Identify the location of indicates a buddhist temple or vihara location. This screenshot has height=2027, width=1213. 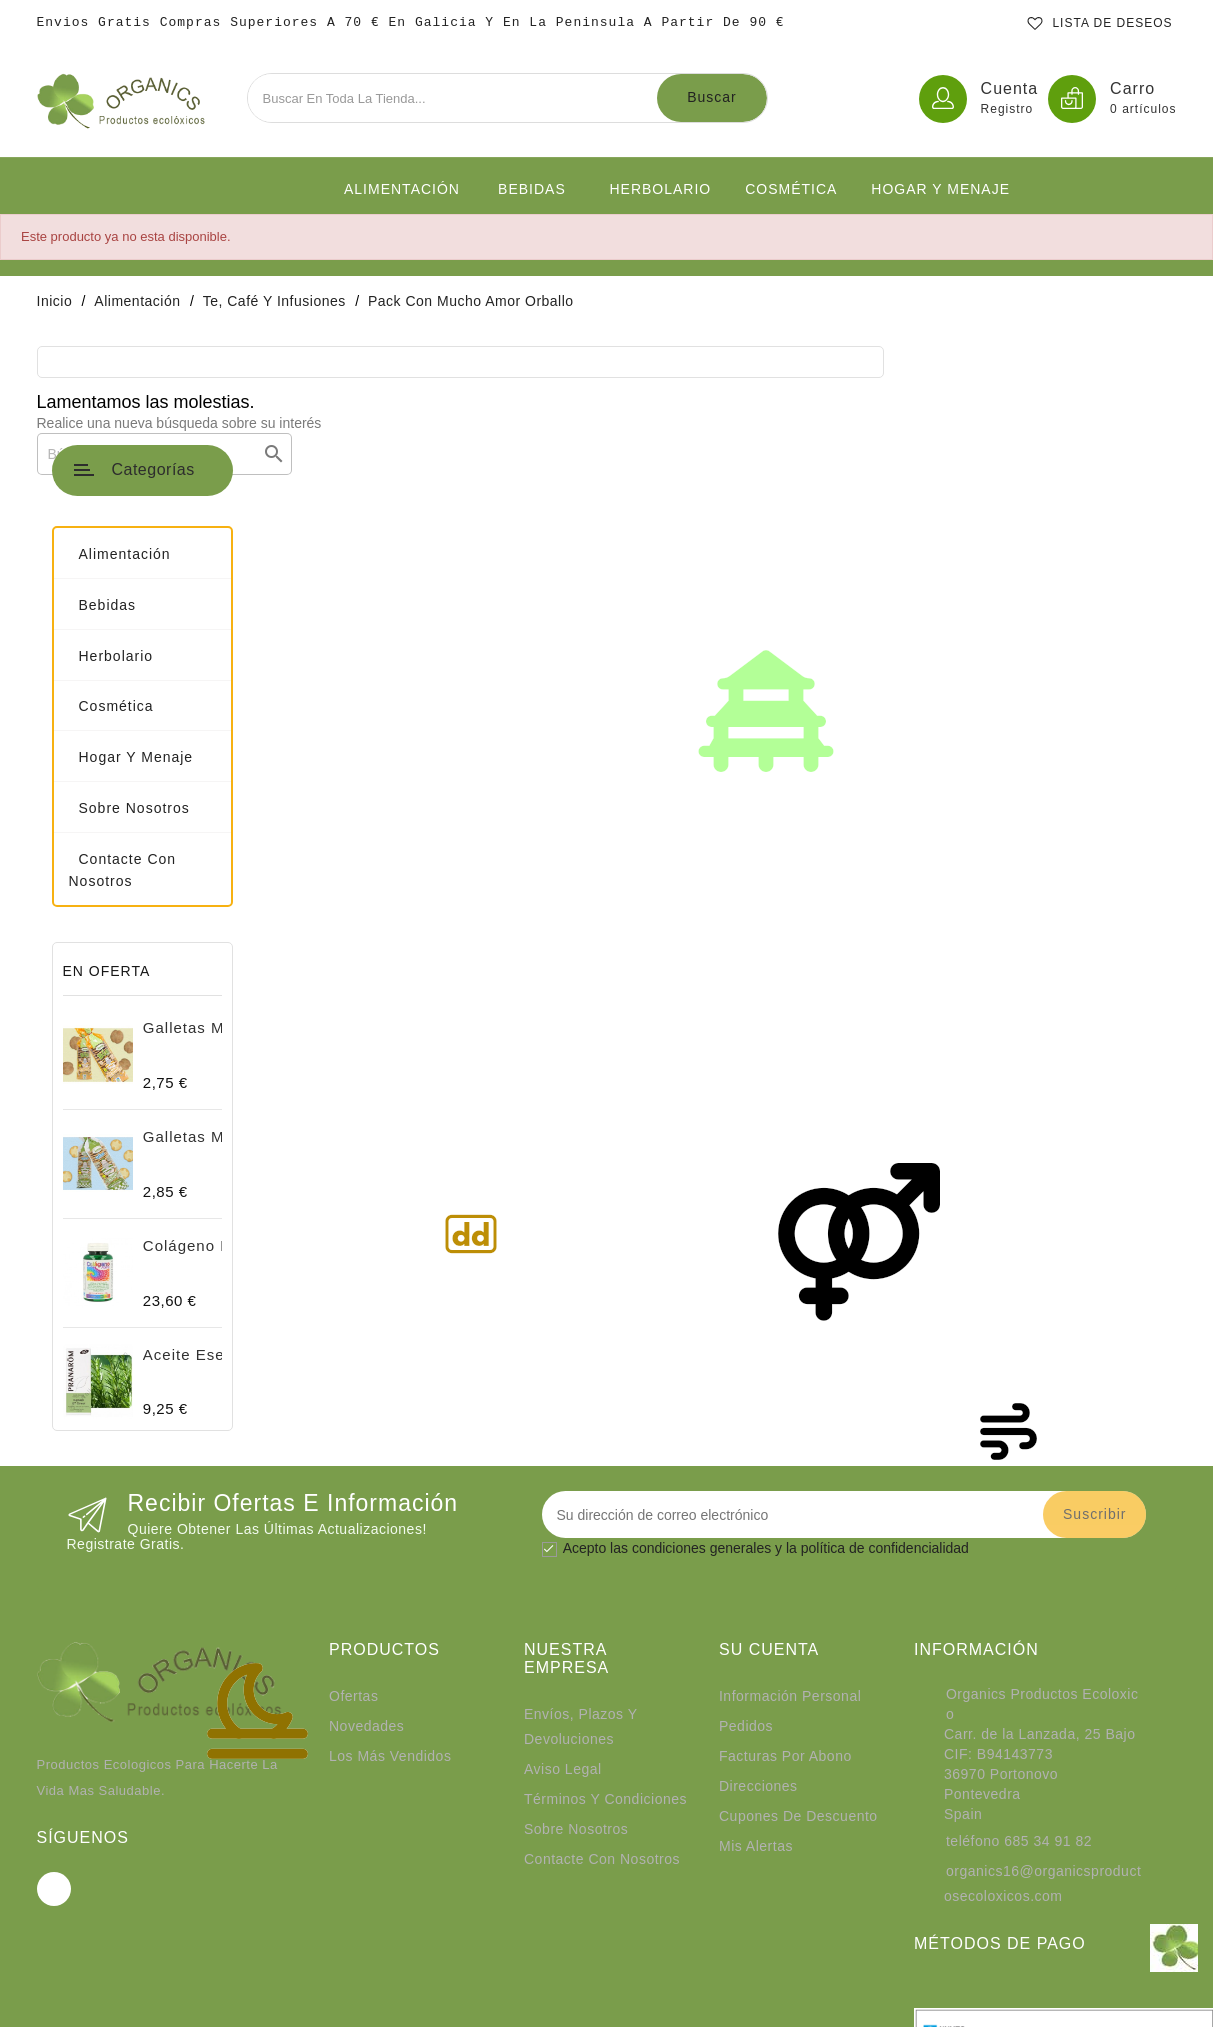
(766, 712).